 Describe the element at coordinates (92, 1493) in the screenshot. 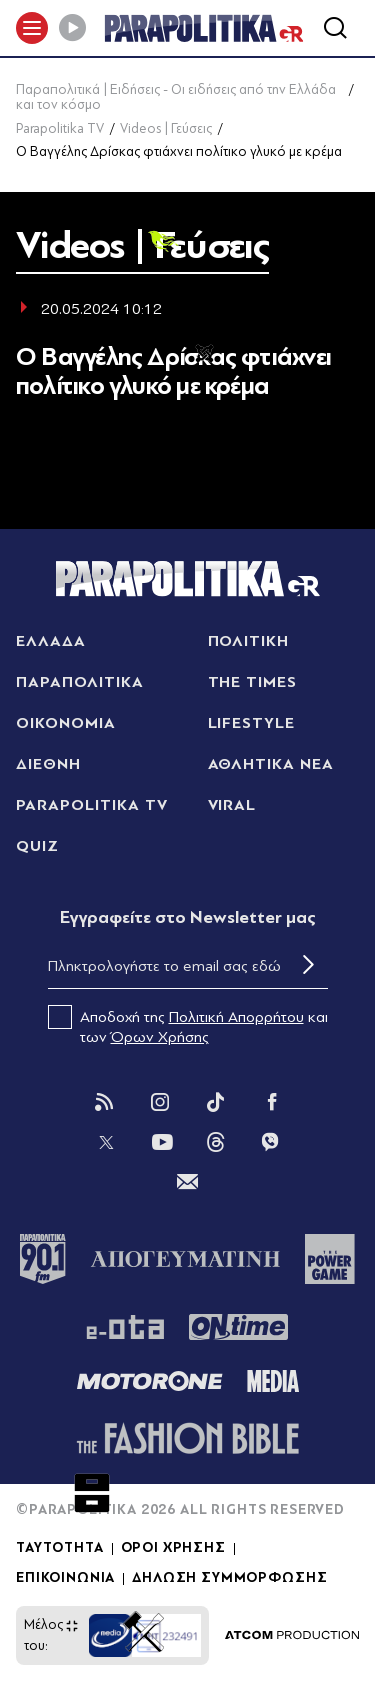

I see `access archived files or documents` at that location.